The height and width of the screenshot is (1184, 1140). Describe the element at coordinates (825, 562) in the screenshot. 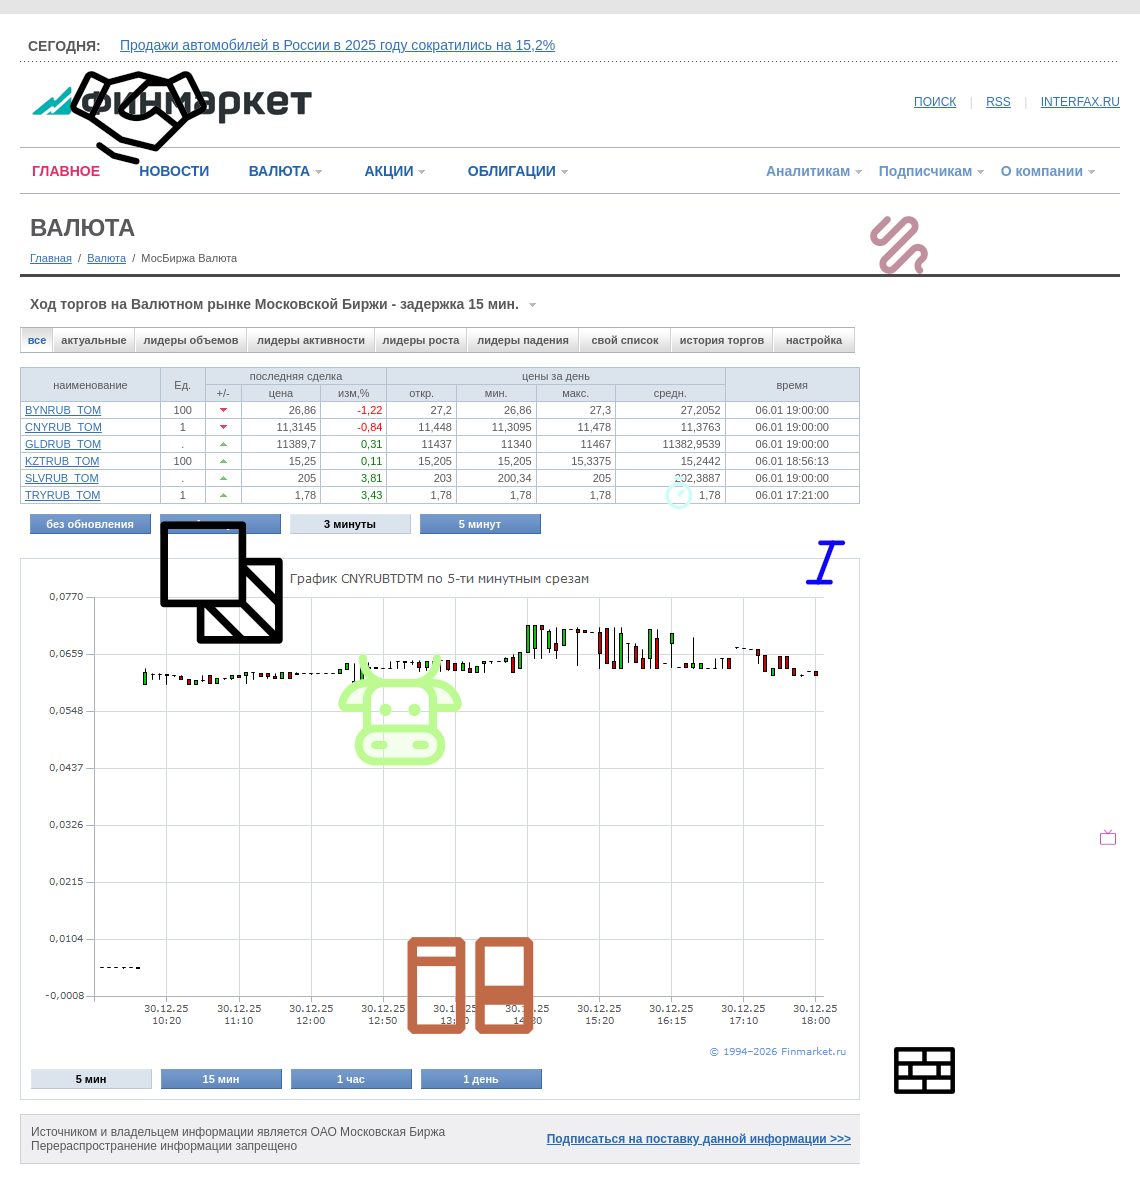

I see `apply italic formatting to selected text` at that location.